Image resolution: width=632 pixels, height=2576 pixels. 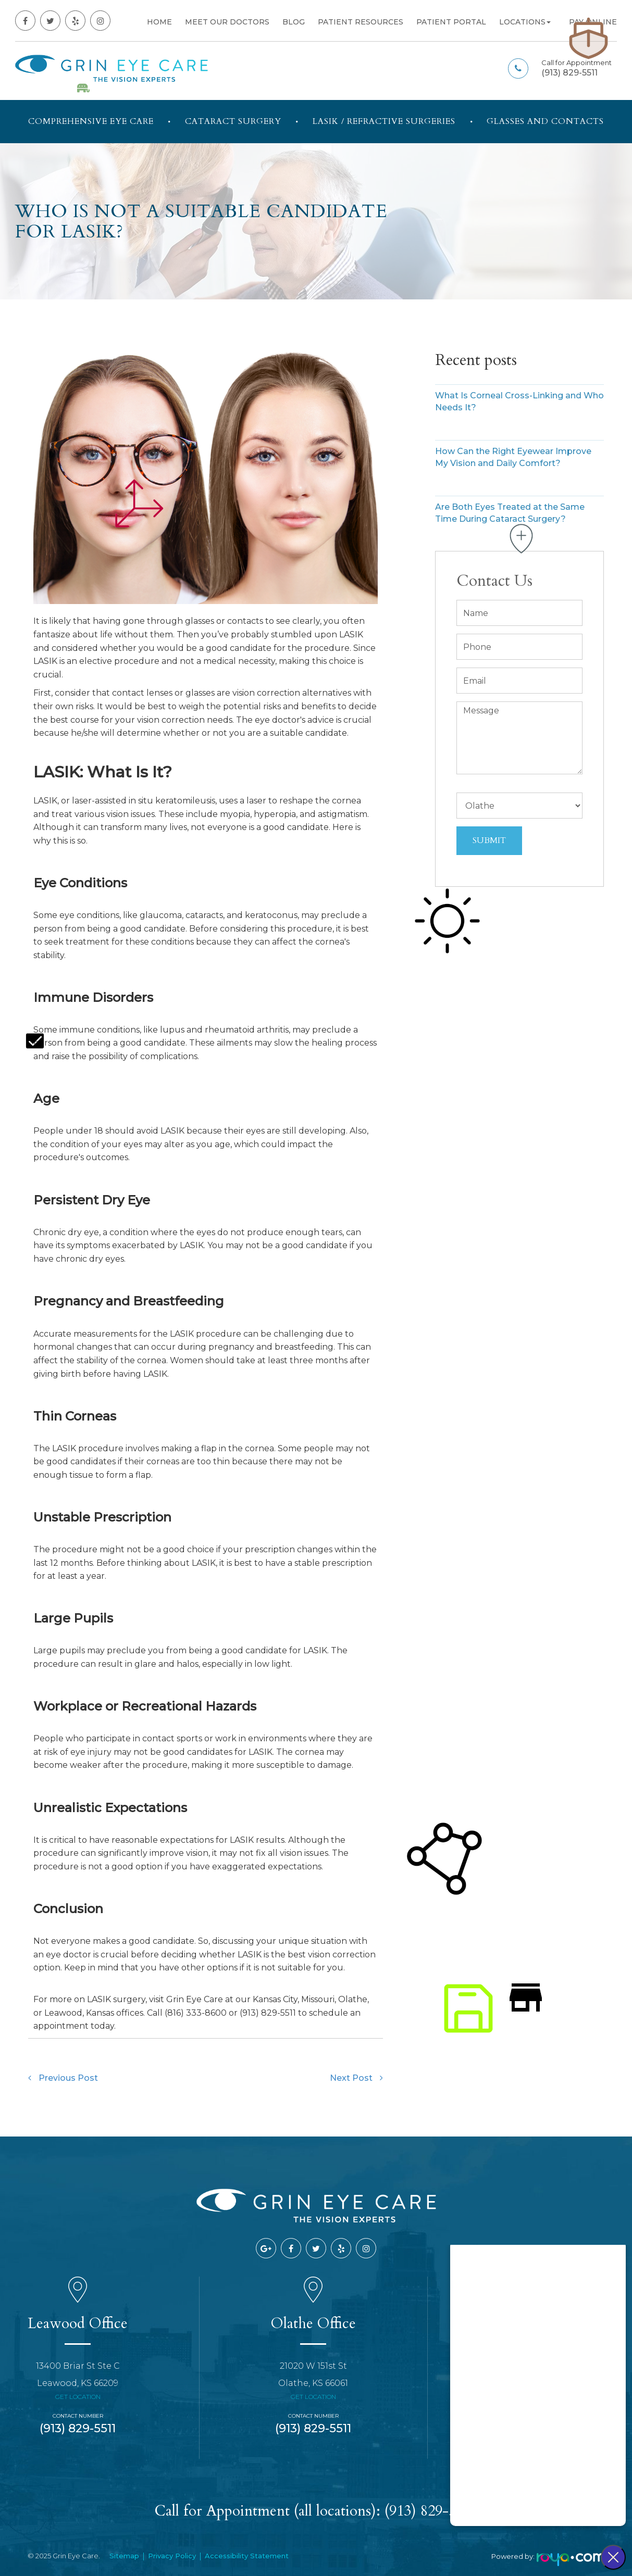 I want to click on toggle light mode or bright theme, so click(x=447, y=921).